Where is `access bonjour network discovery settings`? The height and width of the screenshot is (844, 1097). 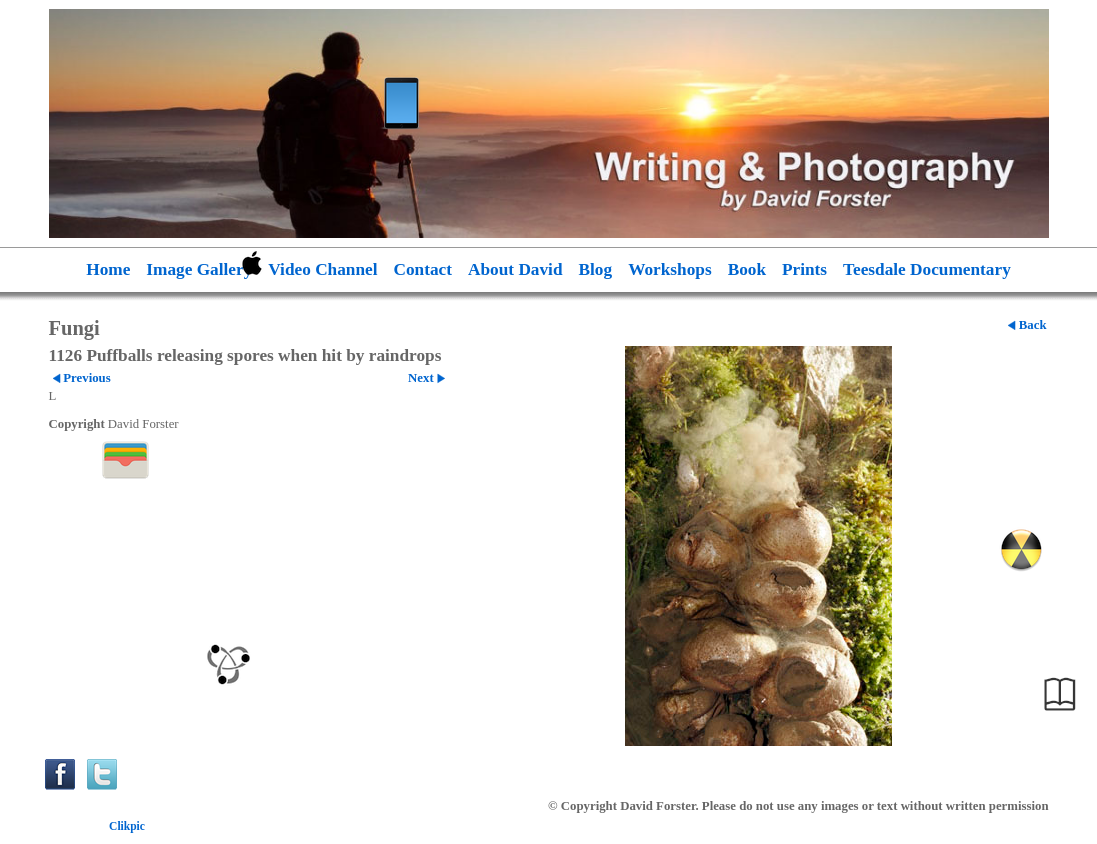 access bonjour network discovery settings is located at coordinates (228, 664).